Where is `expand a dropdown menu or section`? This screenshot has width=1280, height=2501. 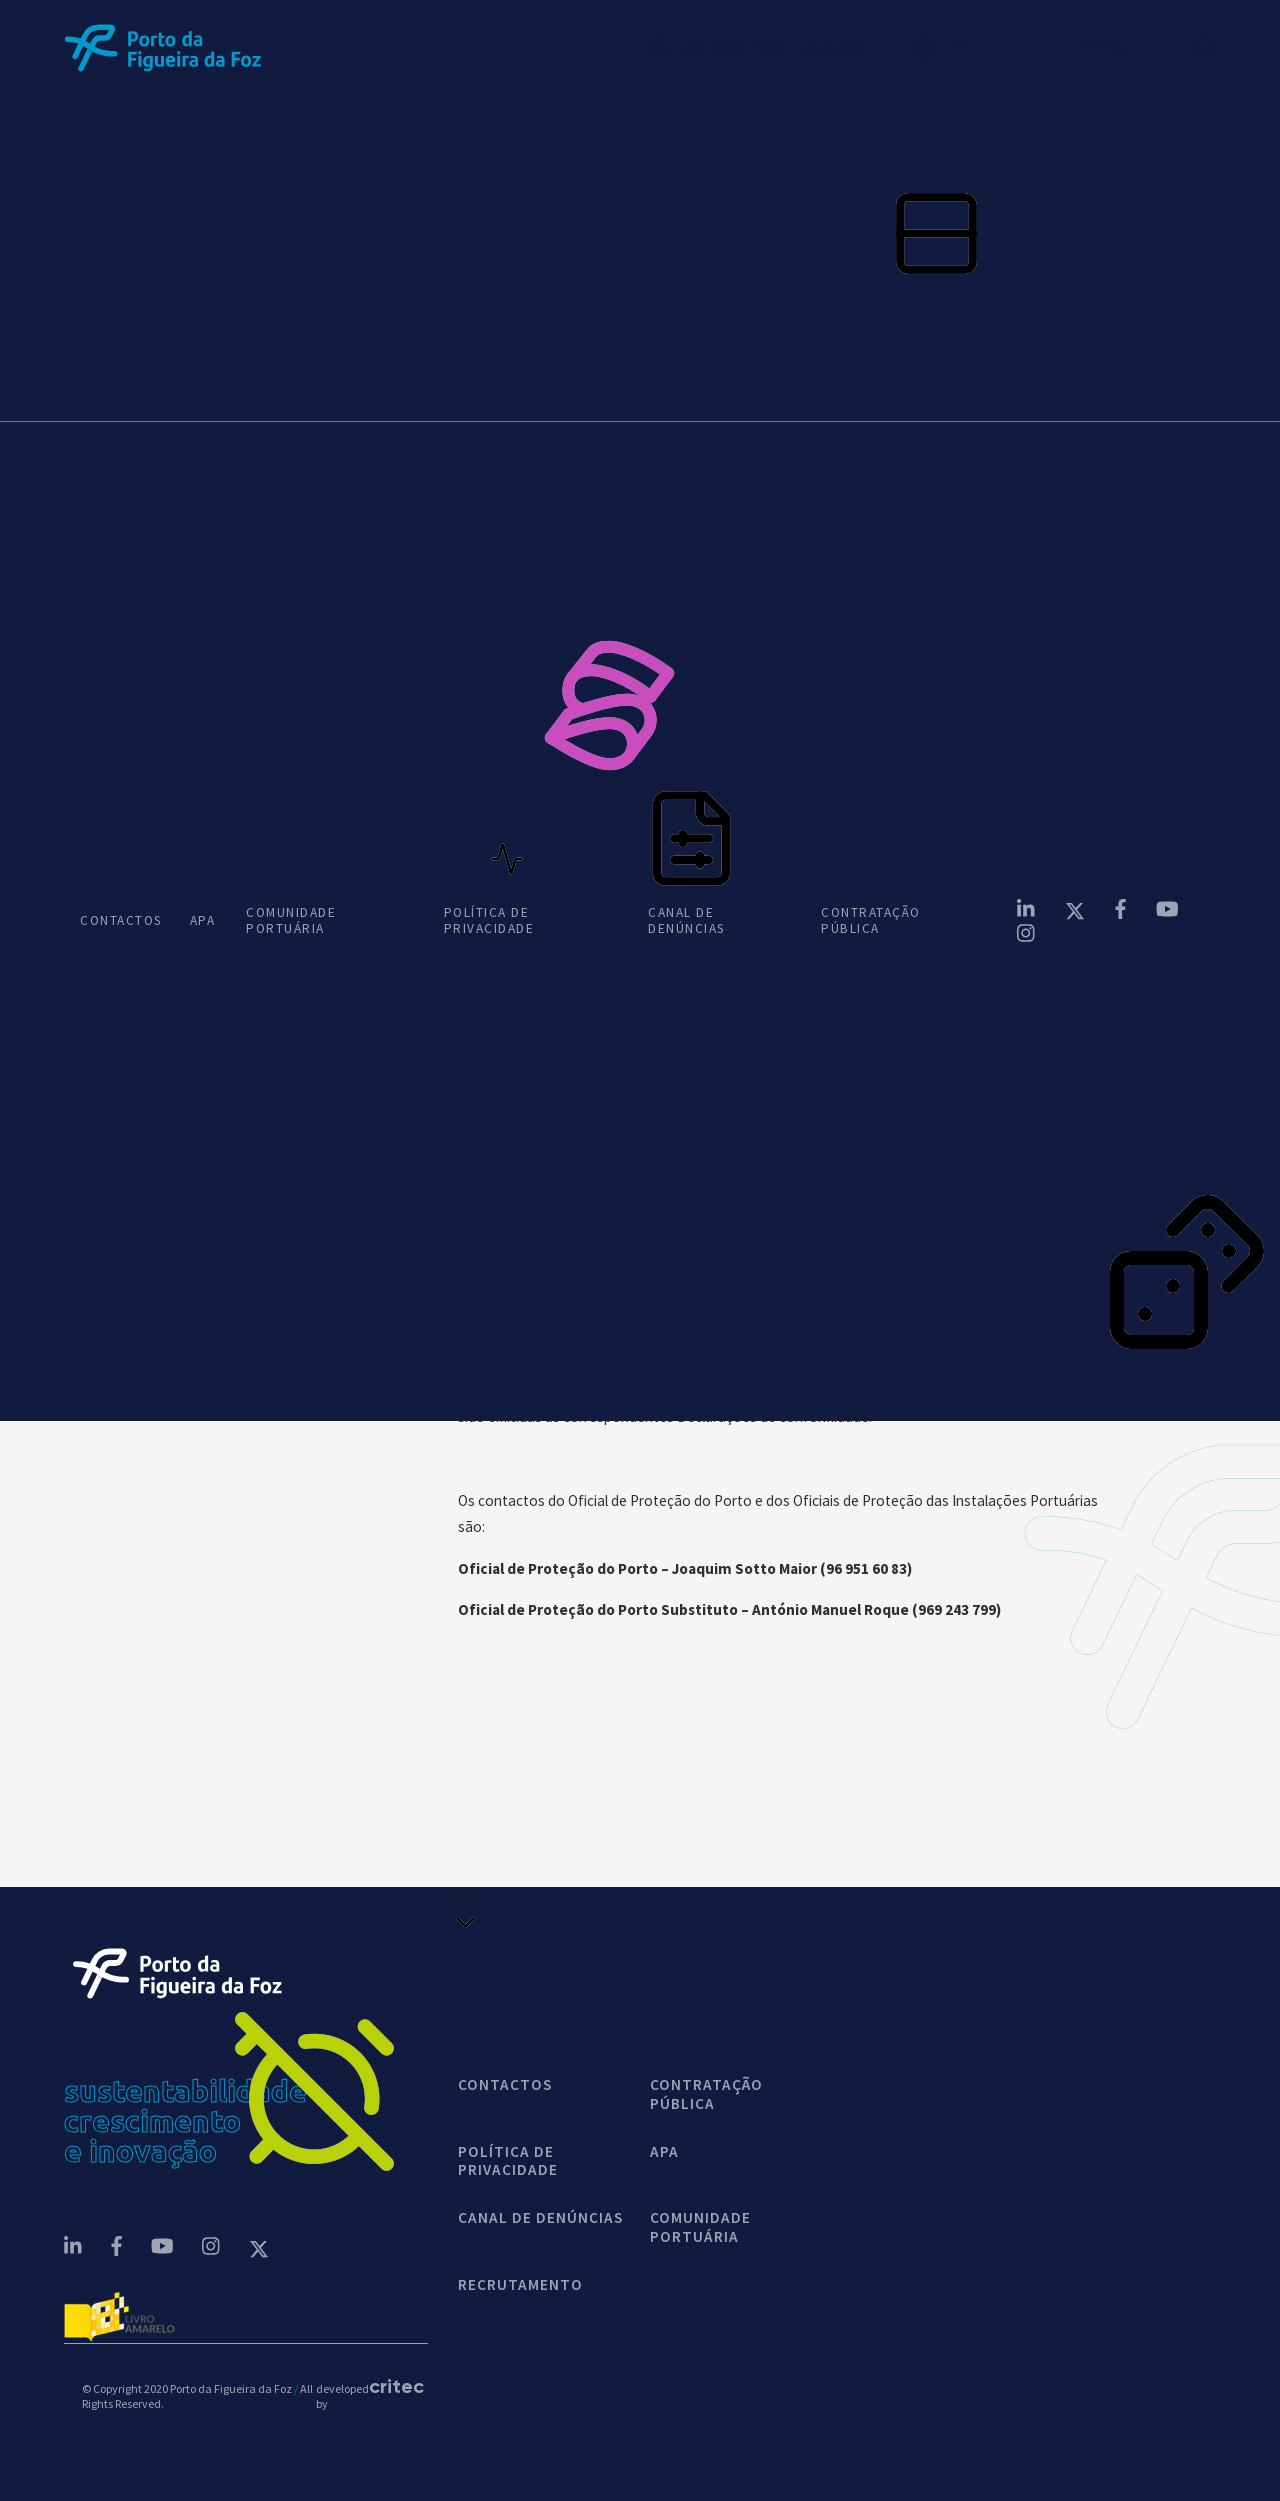
expand a dropdown menu or section is located at coordinates (465, 1922).